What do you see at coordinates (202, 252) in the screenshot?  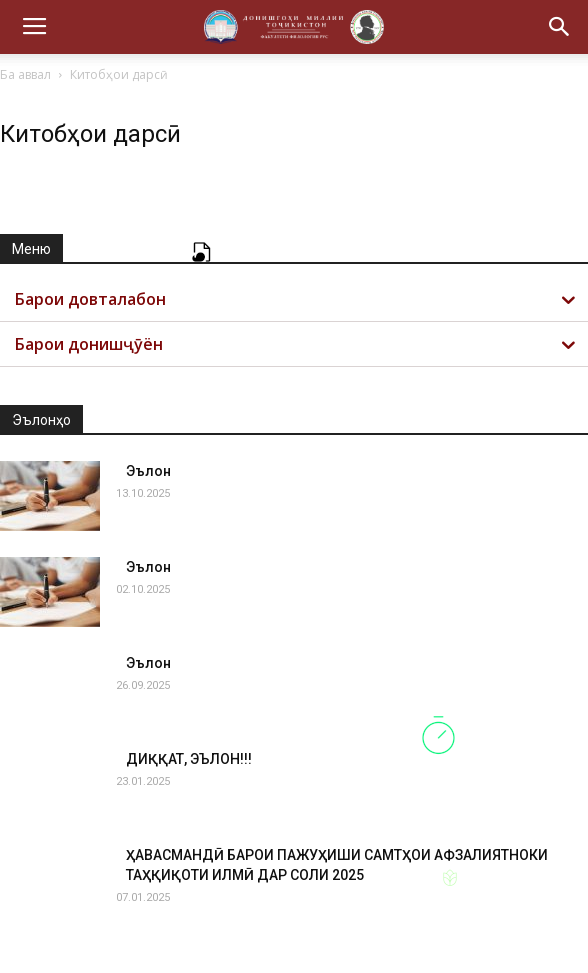 I see `access cloud-synced files` at bounding box center [202, 252].